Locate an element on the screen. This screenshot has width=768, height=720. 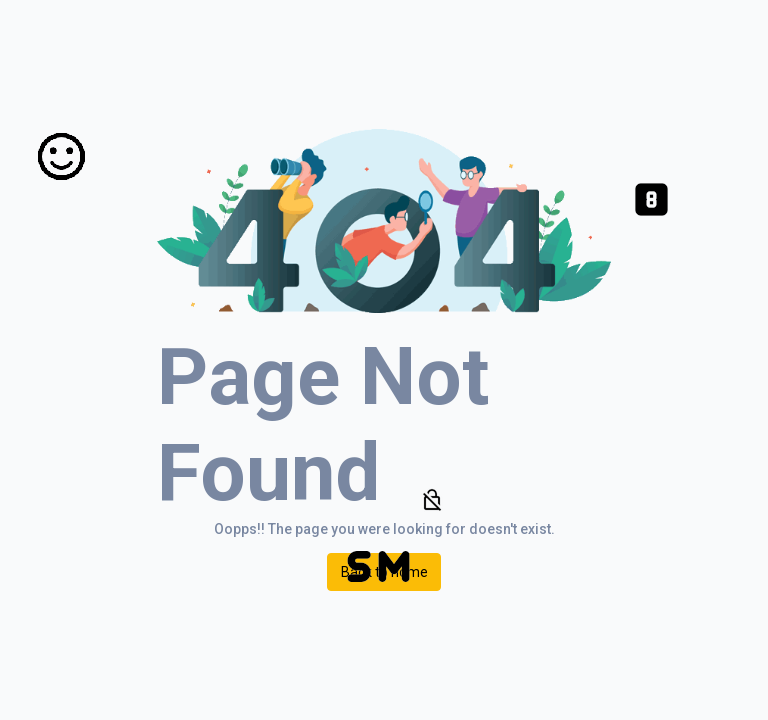
indicates an unencrypted or insecure email connection is located at coordinates (432, 500).